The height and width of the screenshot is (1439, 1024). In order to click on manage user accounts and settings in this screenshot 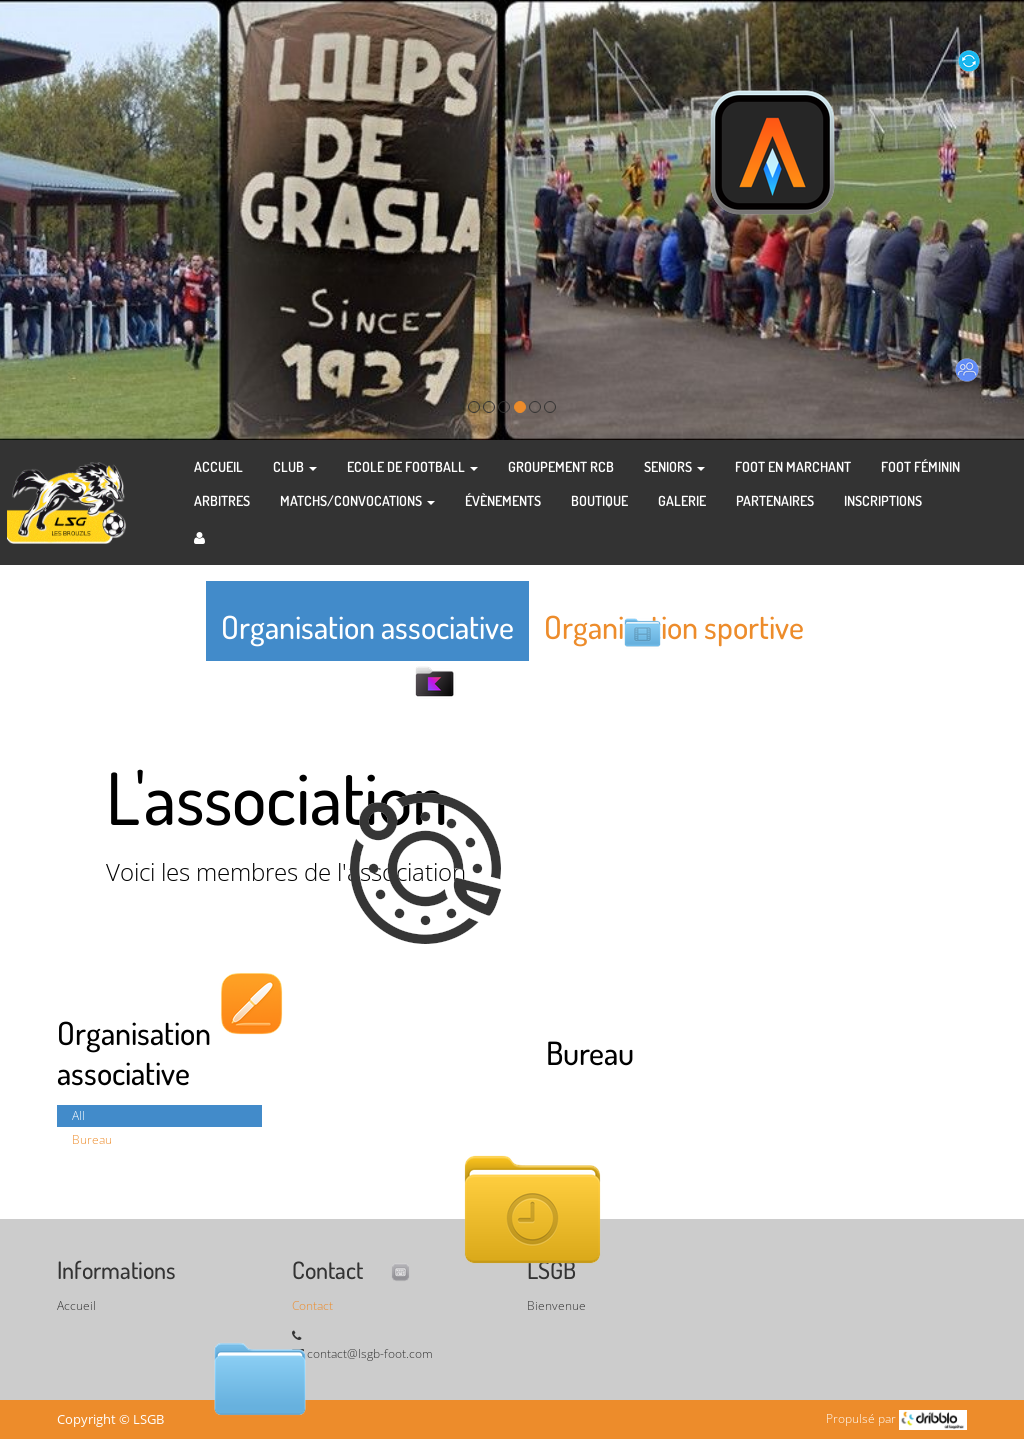, I will do `click(967, 370)`.